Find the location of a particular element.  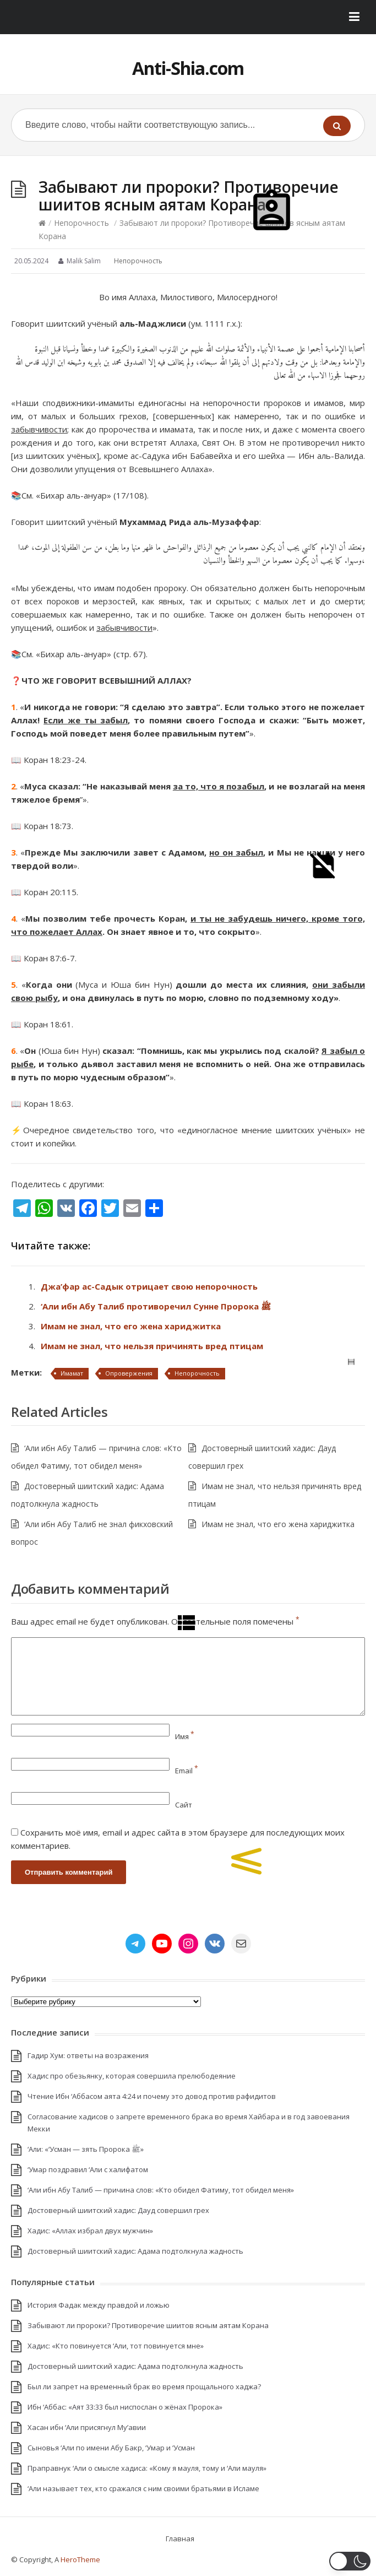

format text as a heading is located at coordinates (351, 1362).